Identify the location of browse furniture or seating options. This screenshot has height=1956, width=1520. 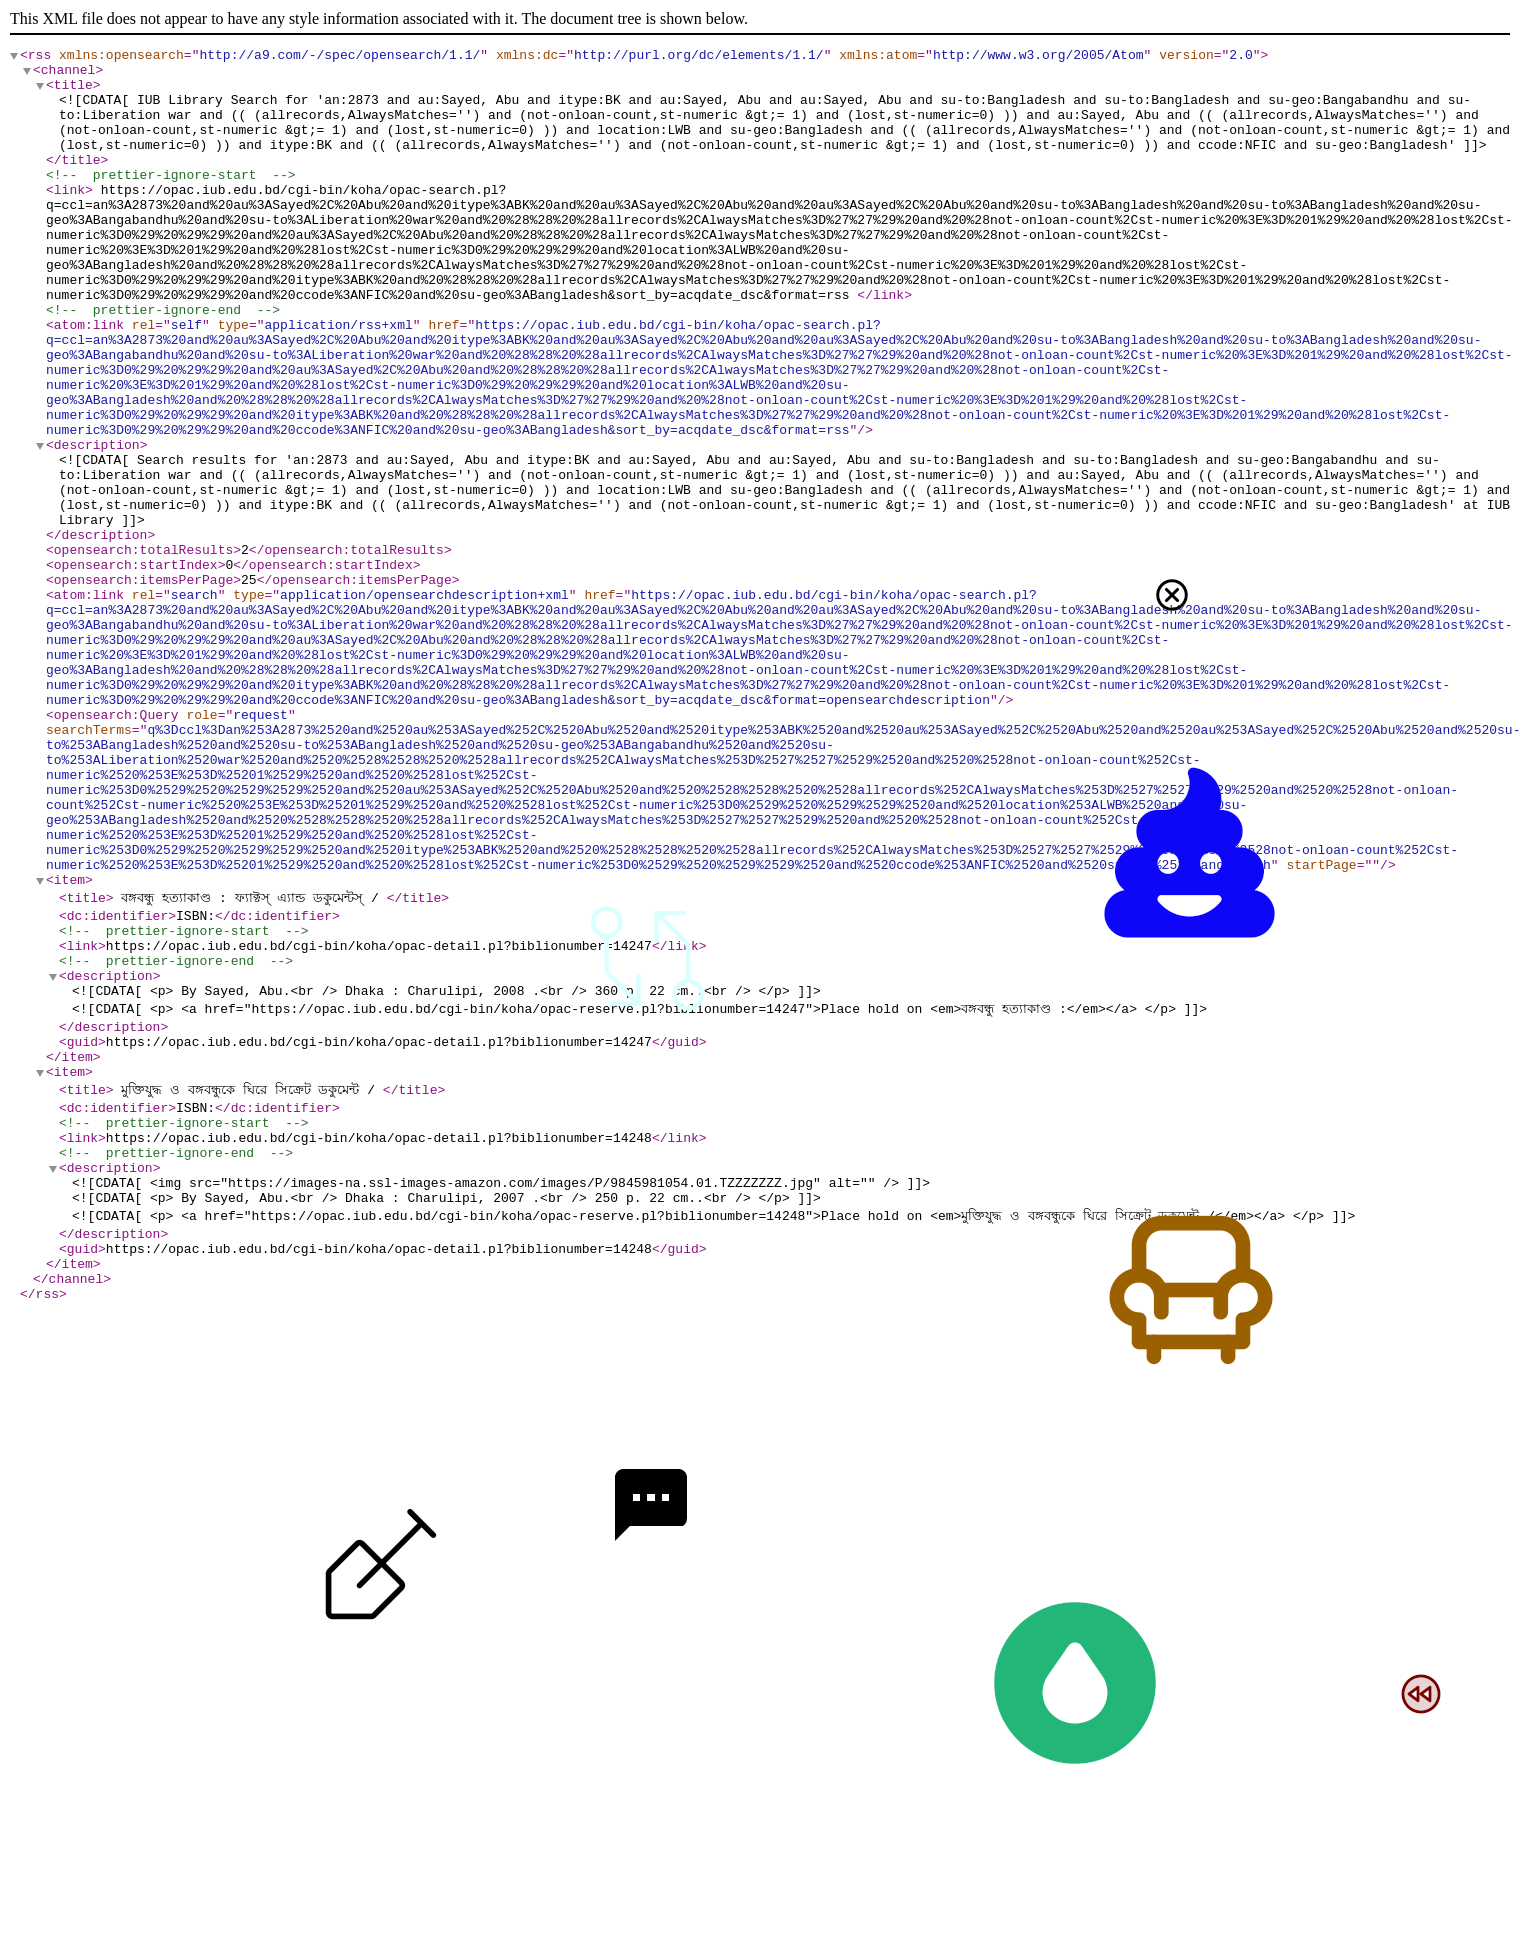
(1191, 1290).